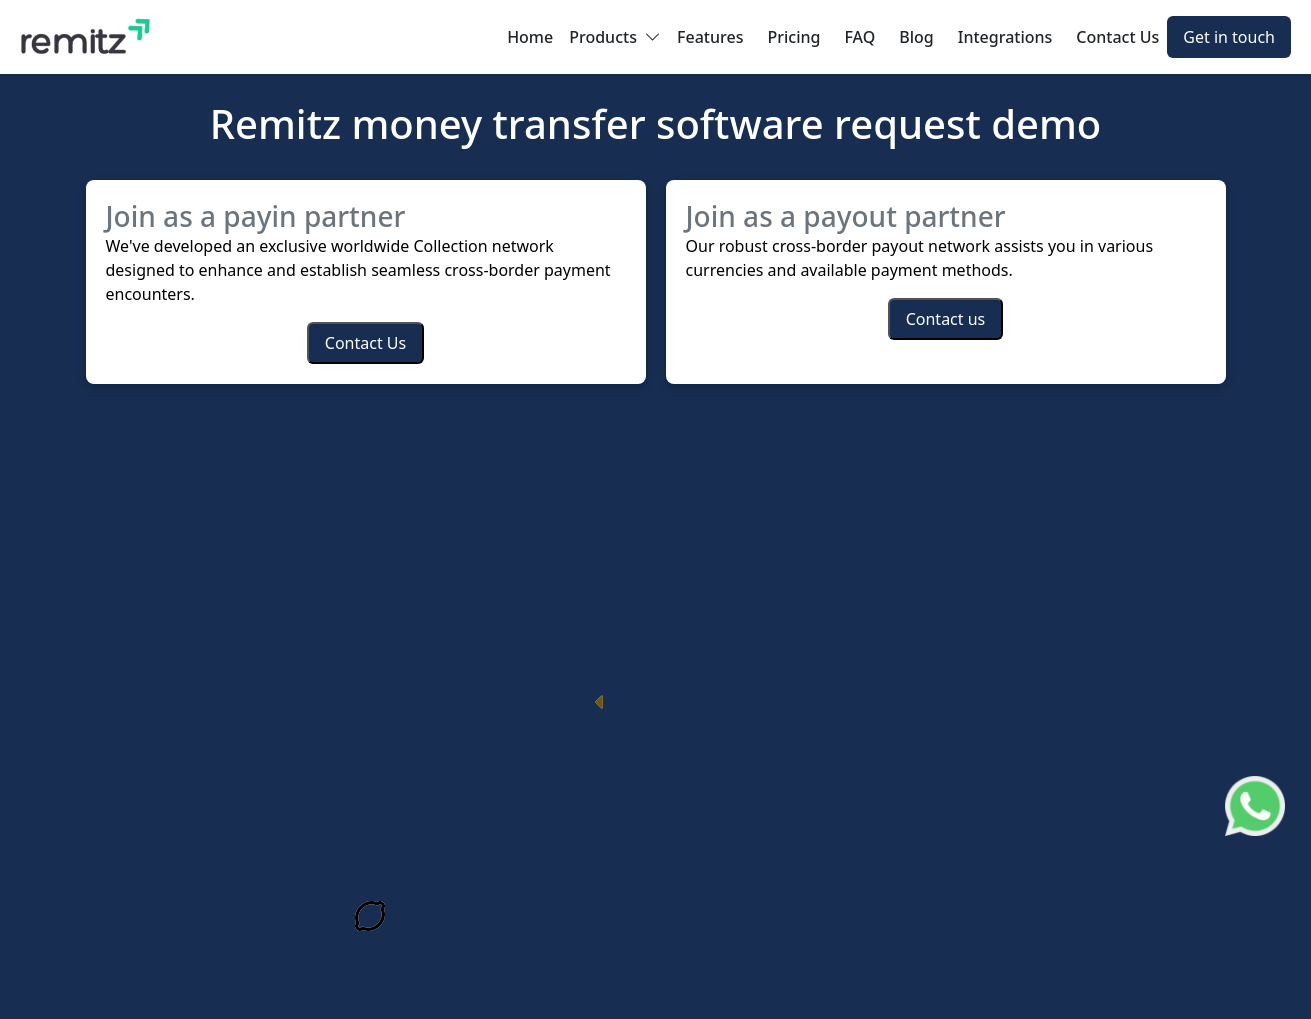  I want to click on go back to the previous screen, so click(600, 702).